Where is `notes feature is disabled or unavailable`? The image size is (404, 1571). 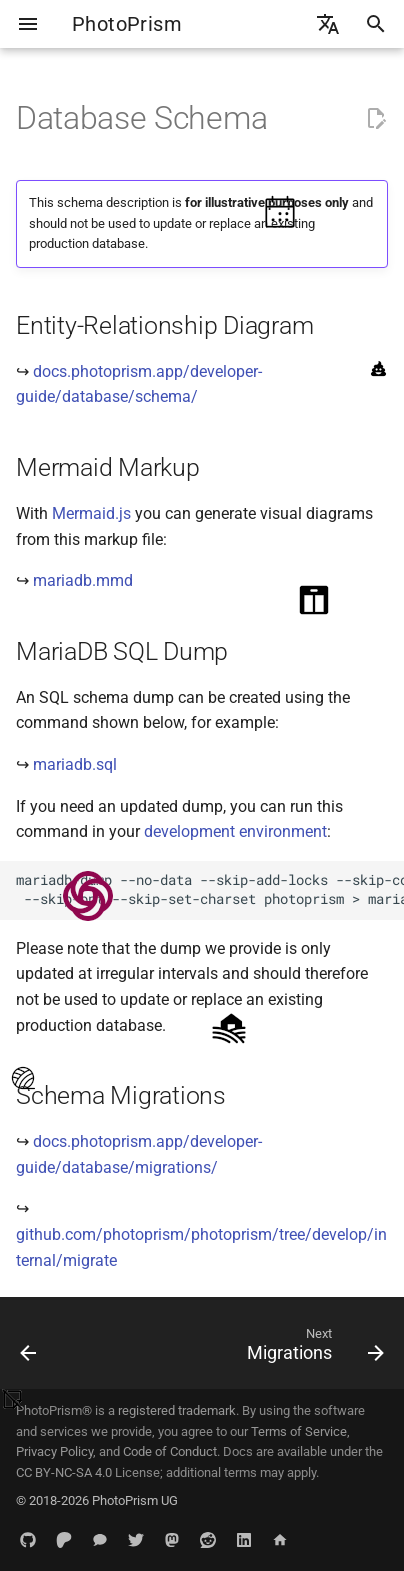 notes feature is disabled or unavailable is located at coordinates (12, 1399).